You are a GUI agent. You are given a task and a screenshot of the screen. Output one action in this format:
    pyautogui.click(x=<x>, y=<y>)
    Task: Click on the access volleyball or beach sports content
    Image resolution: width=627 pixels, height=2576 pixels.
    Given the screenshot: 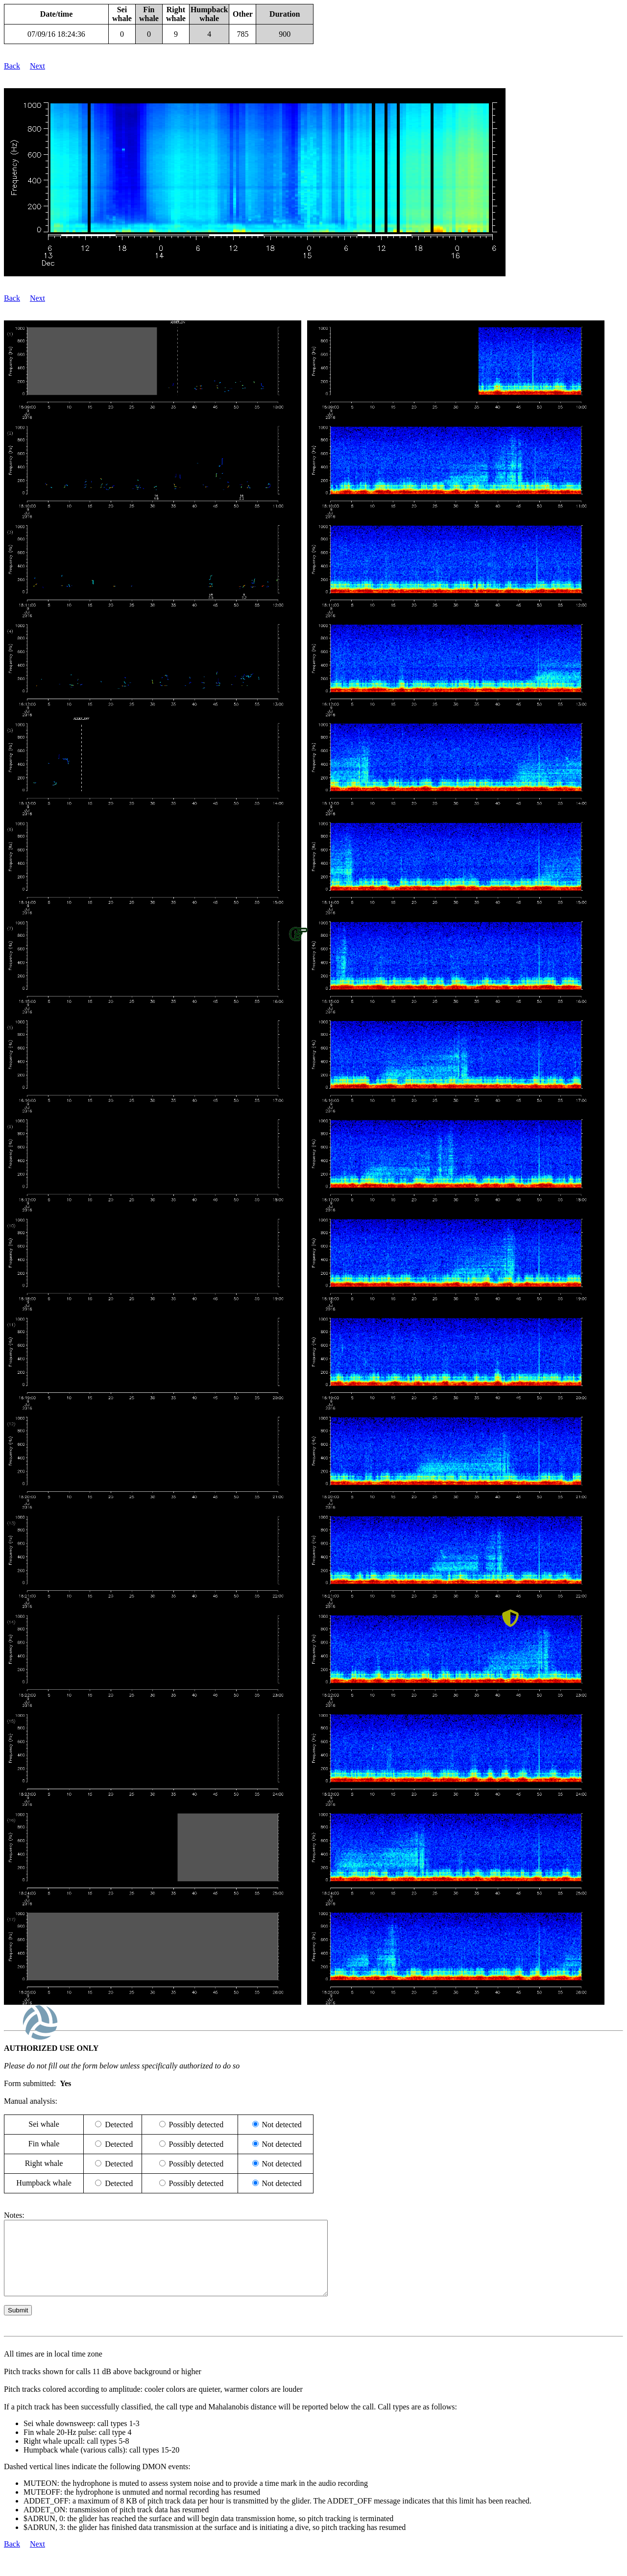 What is the action you would take?
    pyautogui.click(x=40, y=2022)
    